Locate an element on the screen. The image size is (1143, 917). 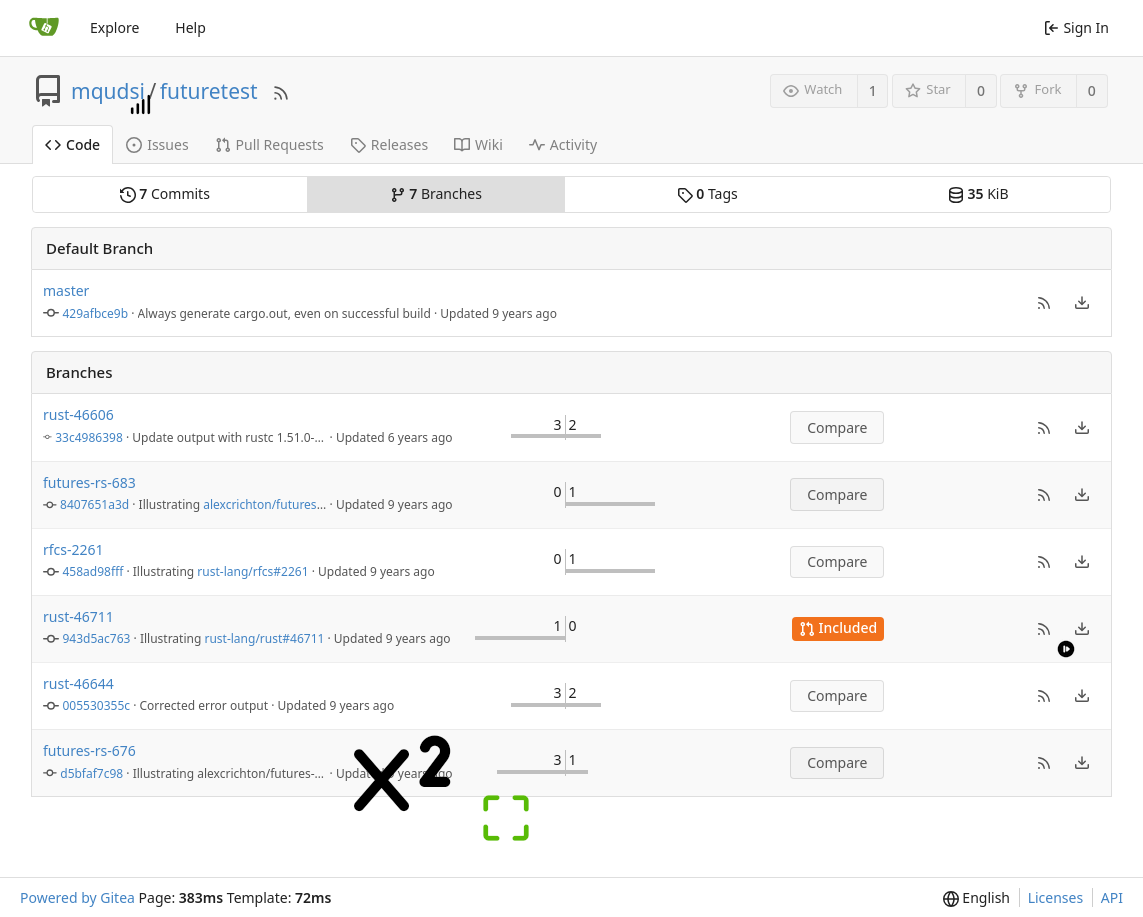
play next item in queue is located at coordinates (1066, 649).